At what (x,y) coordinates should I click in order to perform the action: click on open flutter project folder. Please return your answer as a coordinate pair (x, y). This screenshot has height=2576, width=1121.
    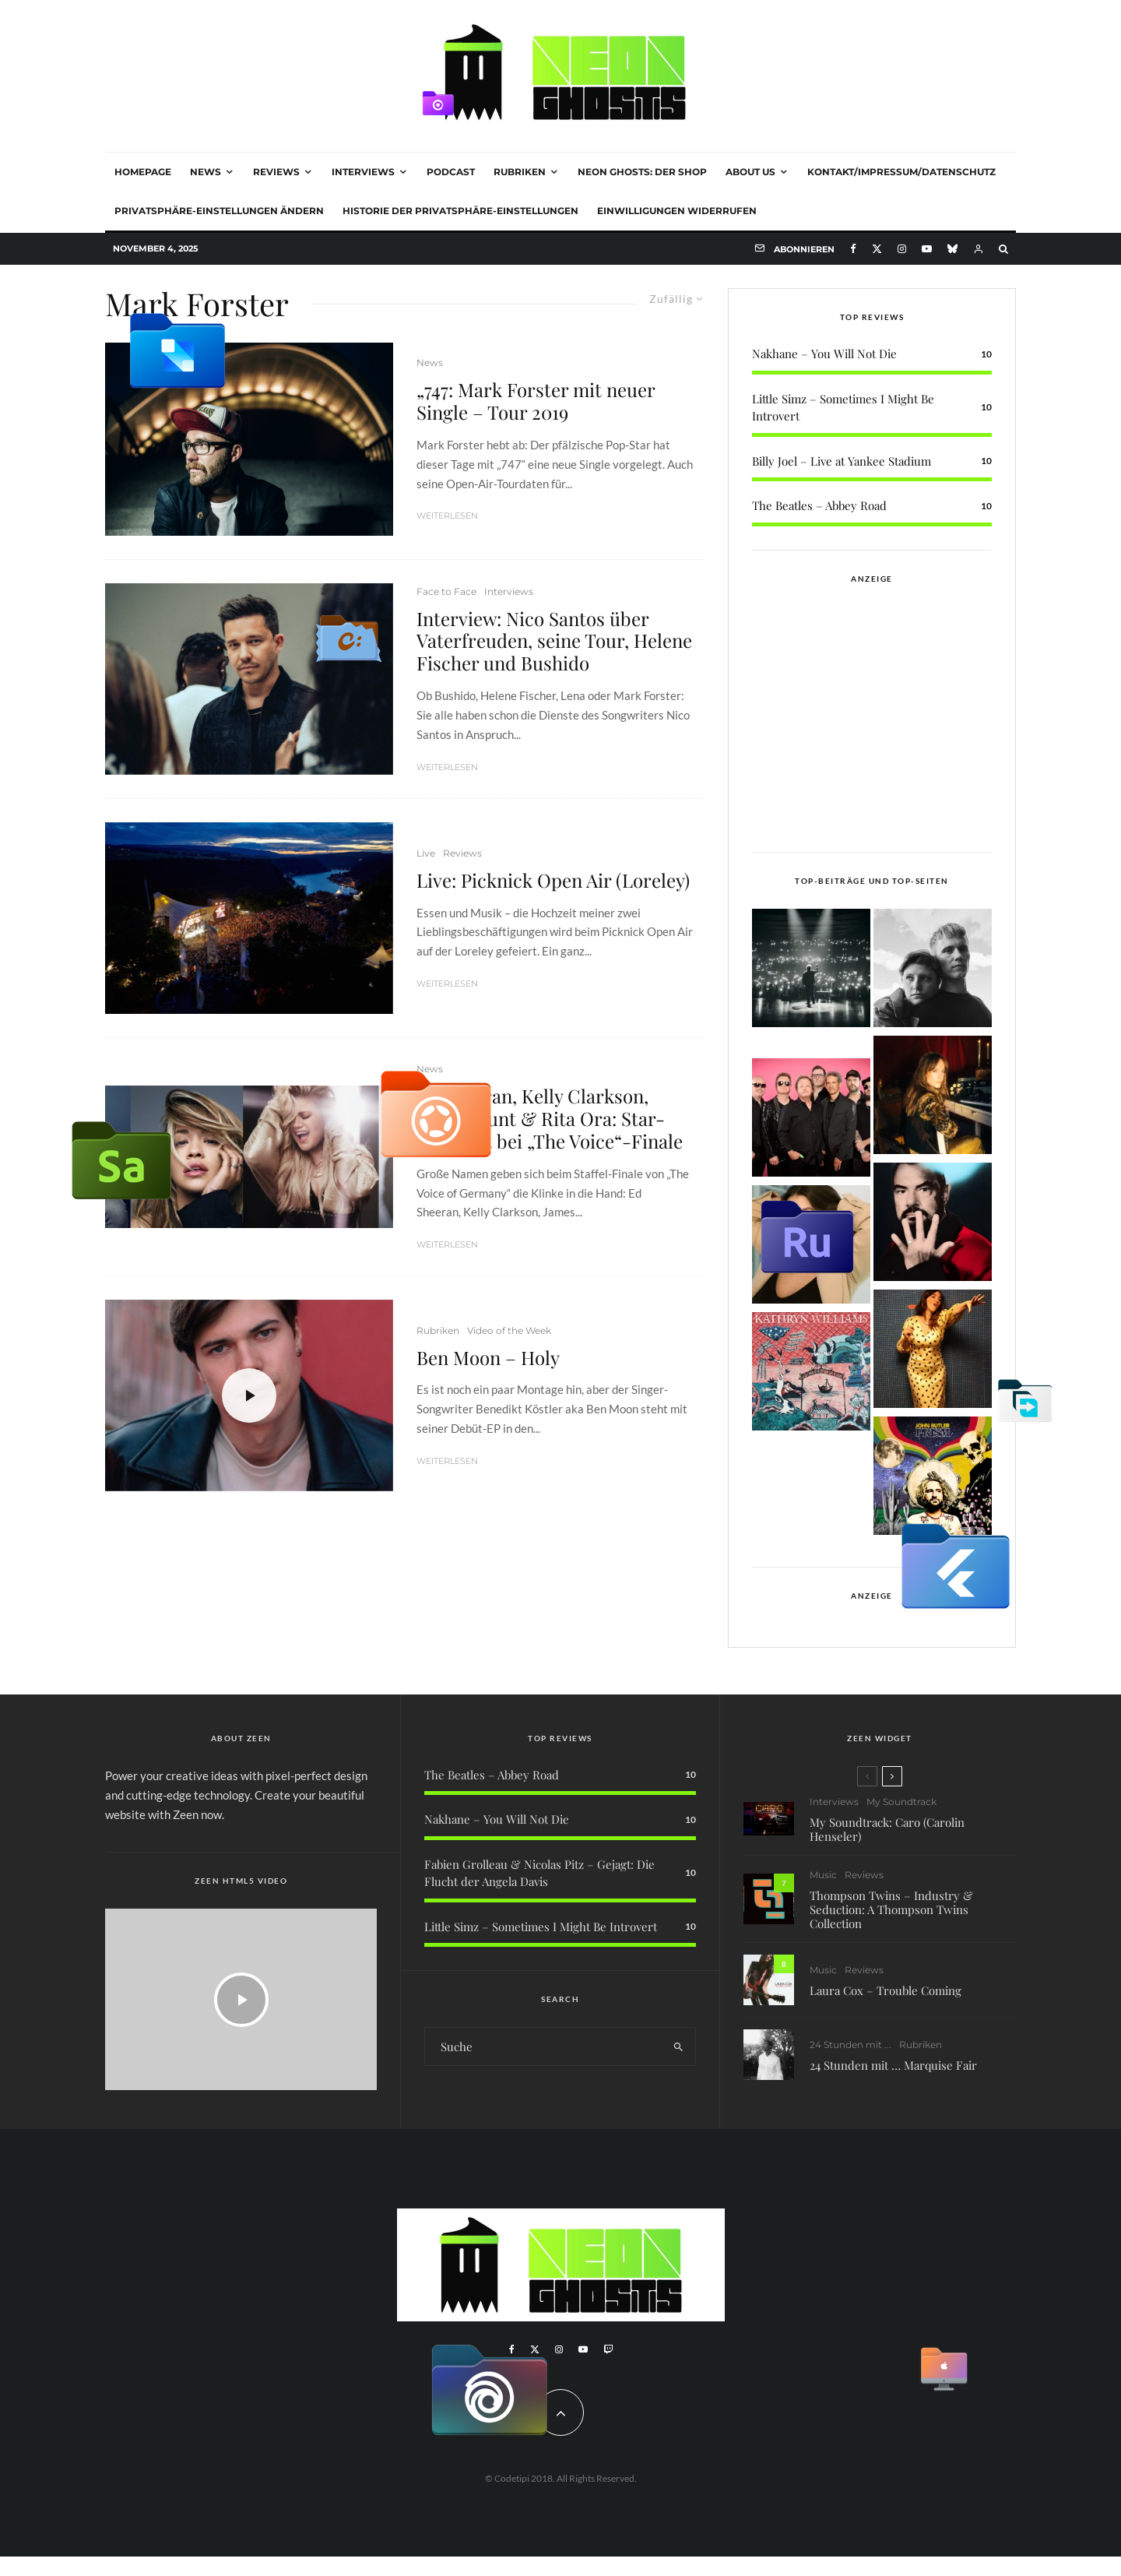
    Looking at the image, I should click on (955, 1569).